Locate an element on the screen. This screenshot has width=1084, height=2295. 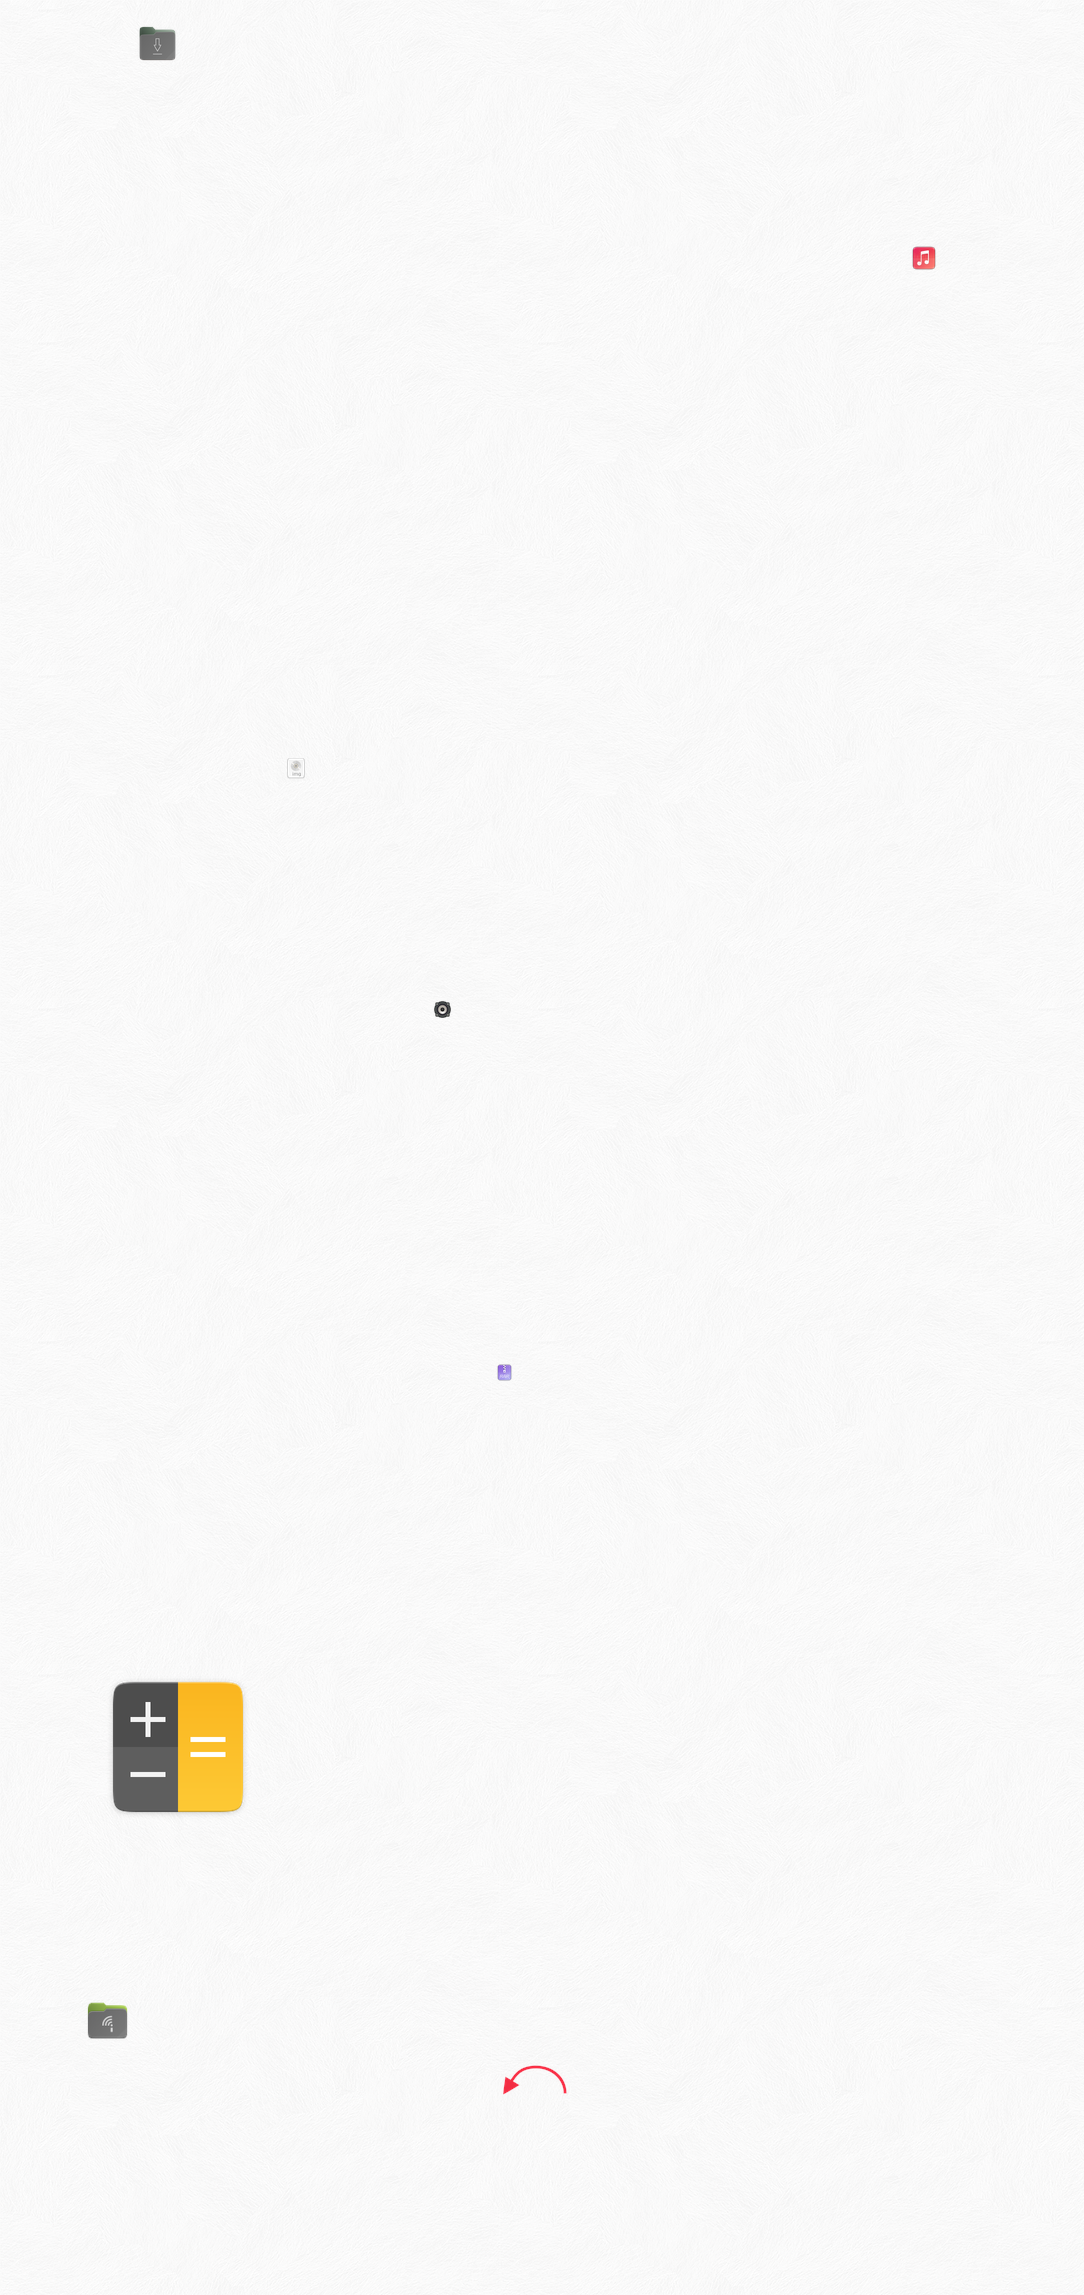
open downloads folder is located at coordinates (157, 43).